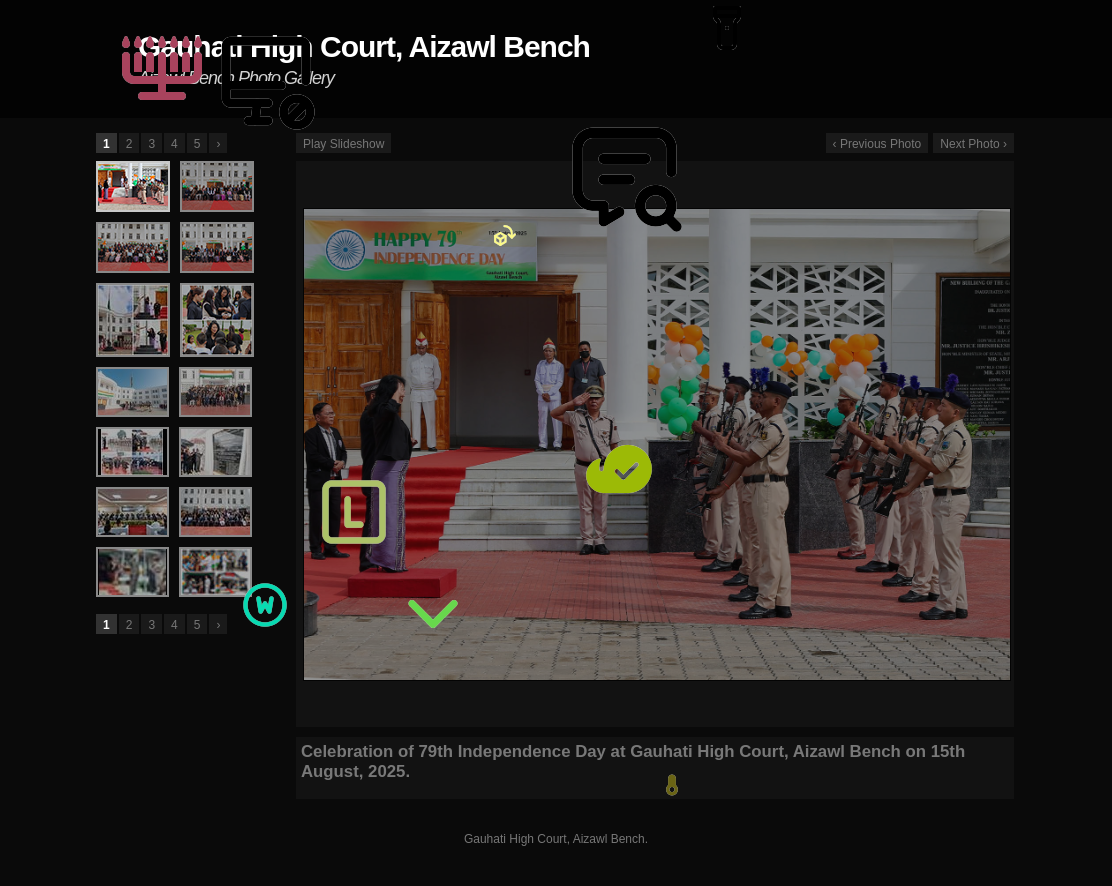 Image resolution: width=1112 pixels, height=886 pixels. I want to click on rotate object in 3d space, so click(504, 235).